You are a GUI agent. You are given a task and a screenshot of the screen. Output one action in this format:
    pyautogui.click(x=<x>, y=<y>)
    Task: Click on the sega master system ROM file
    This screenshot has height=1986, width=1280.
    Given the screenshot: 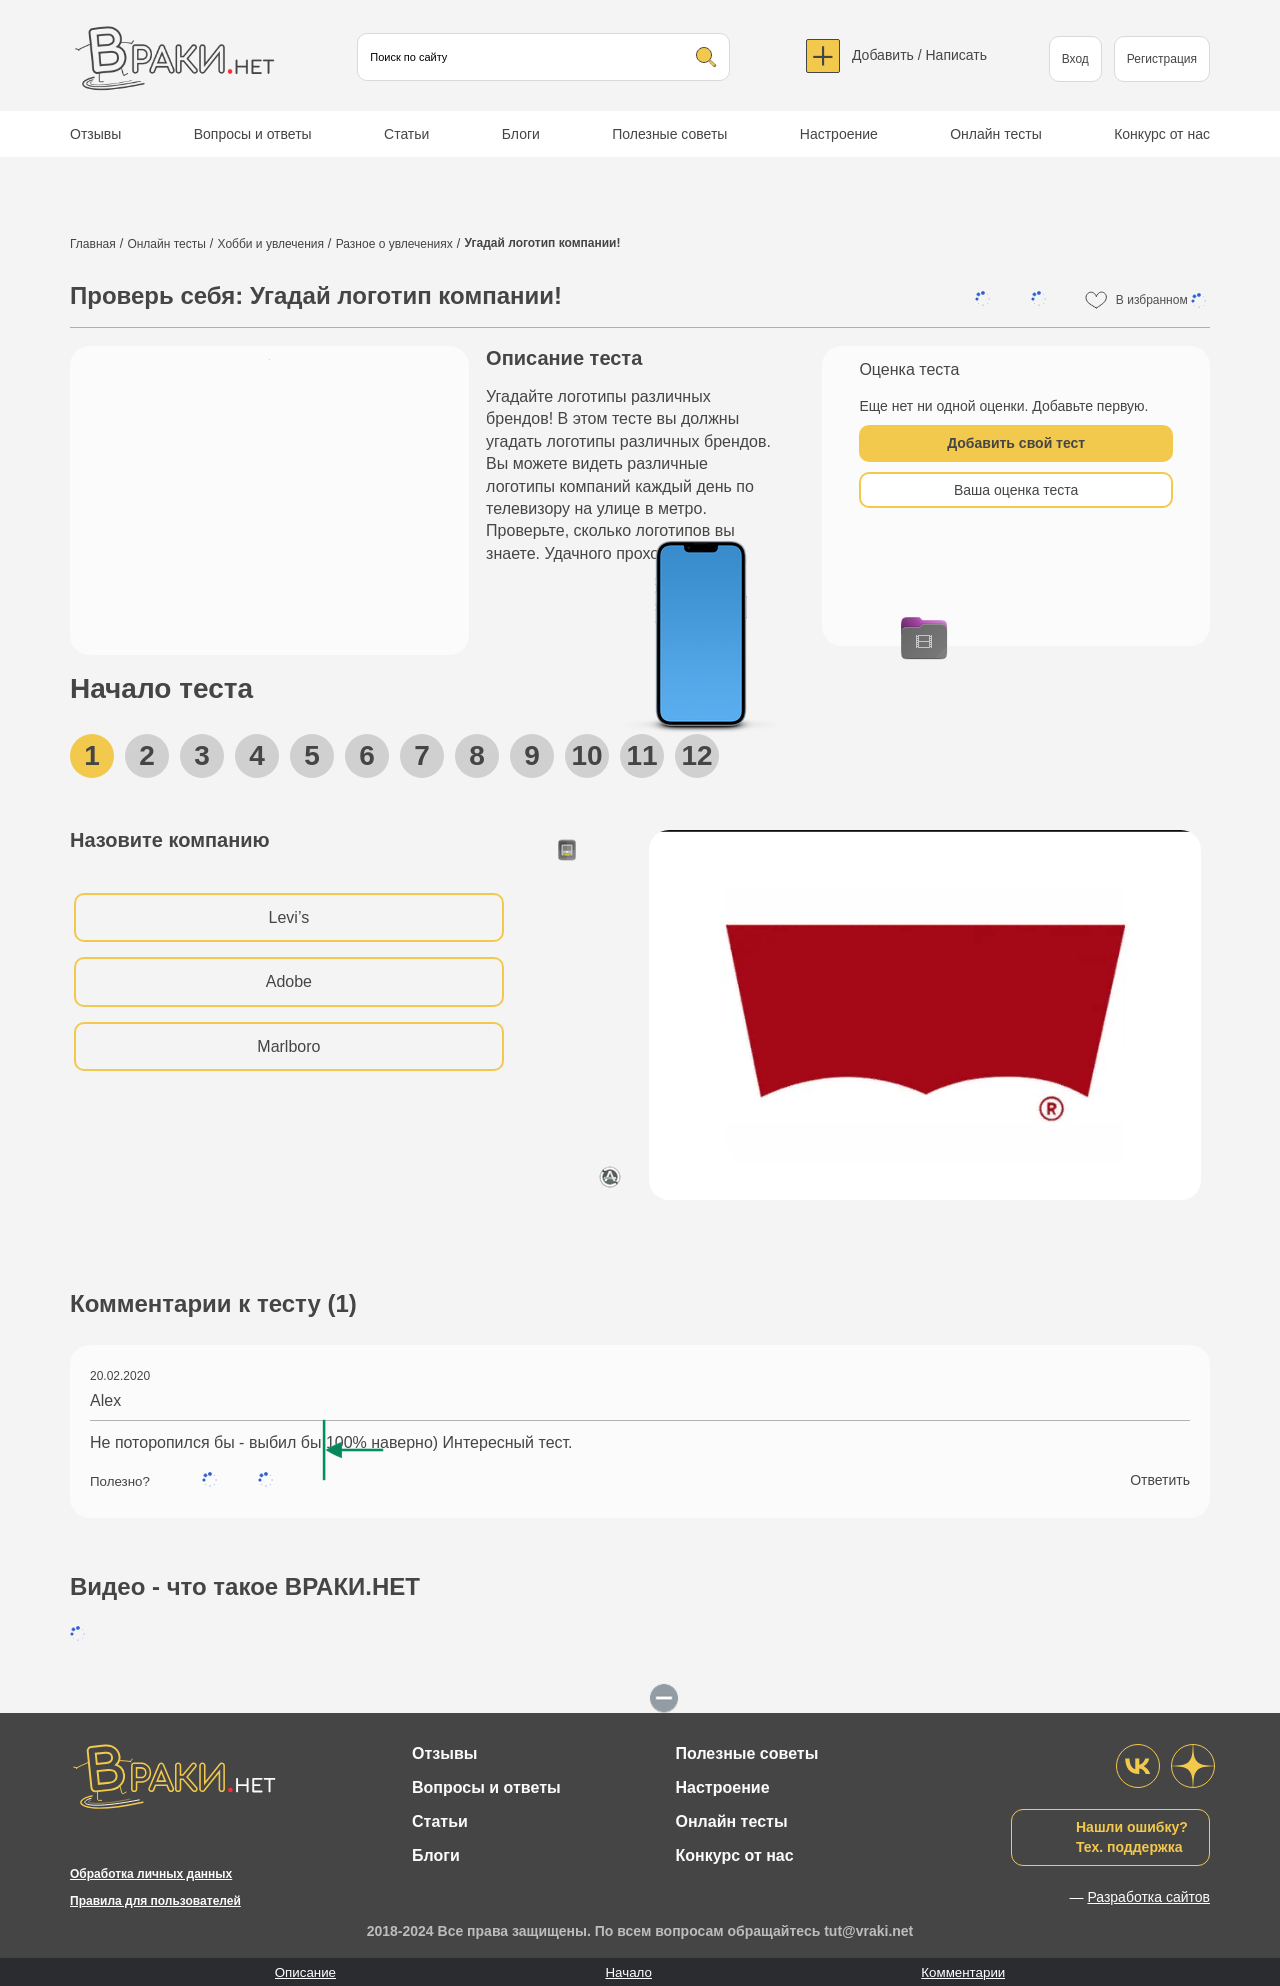 What is the action you would take?
    pyautogui.click(x=567, y=850)
    